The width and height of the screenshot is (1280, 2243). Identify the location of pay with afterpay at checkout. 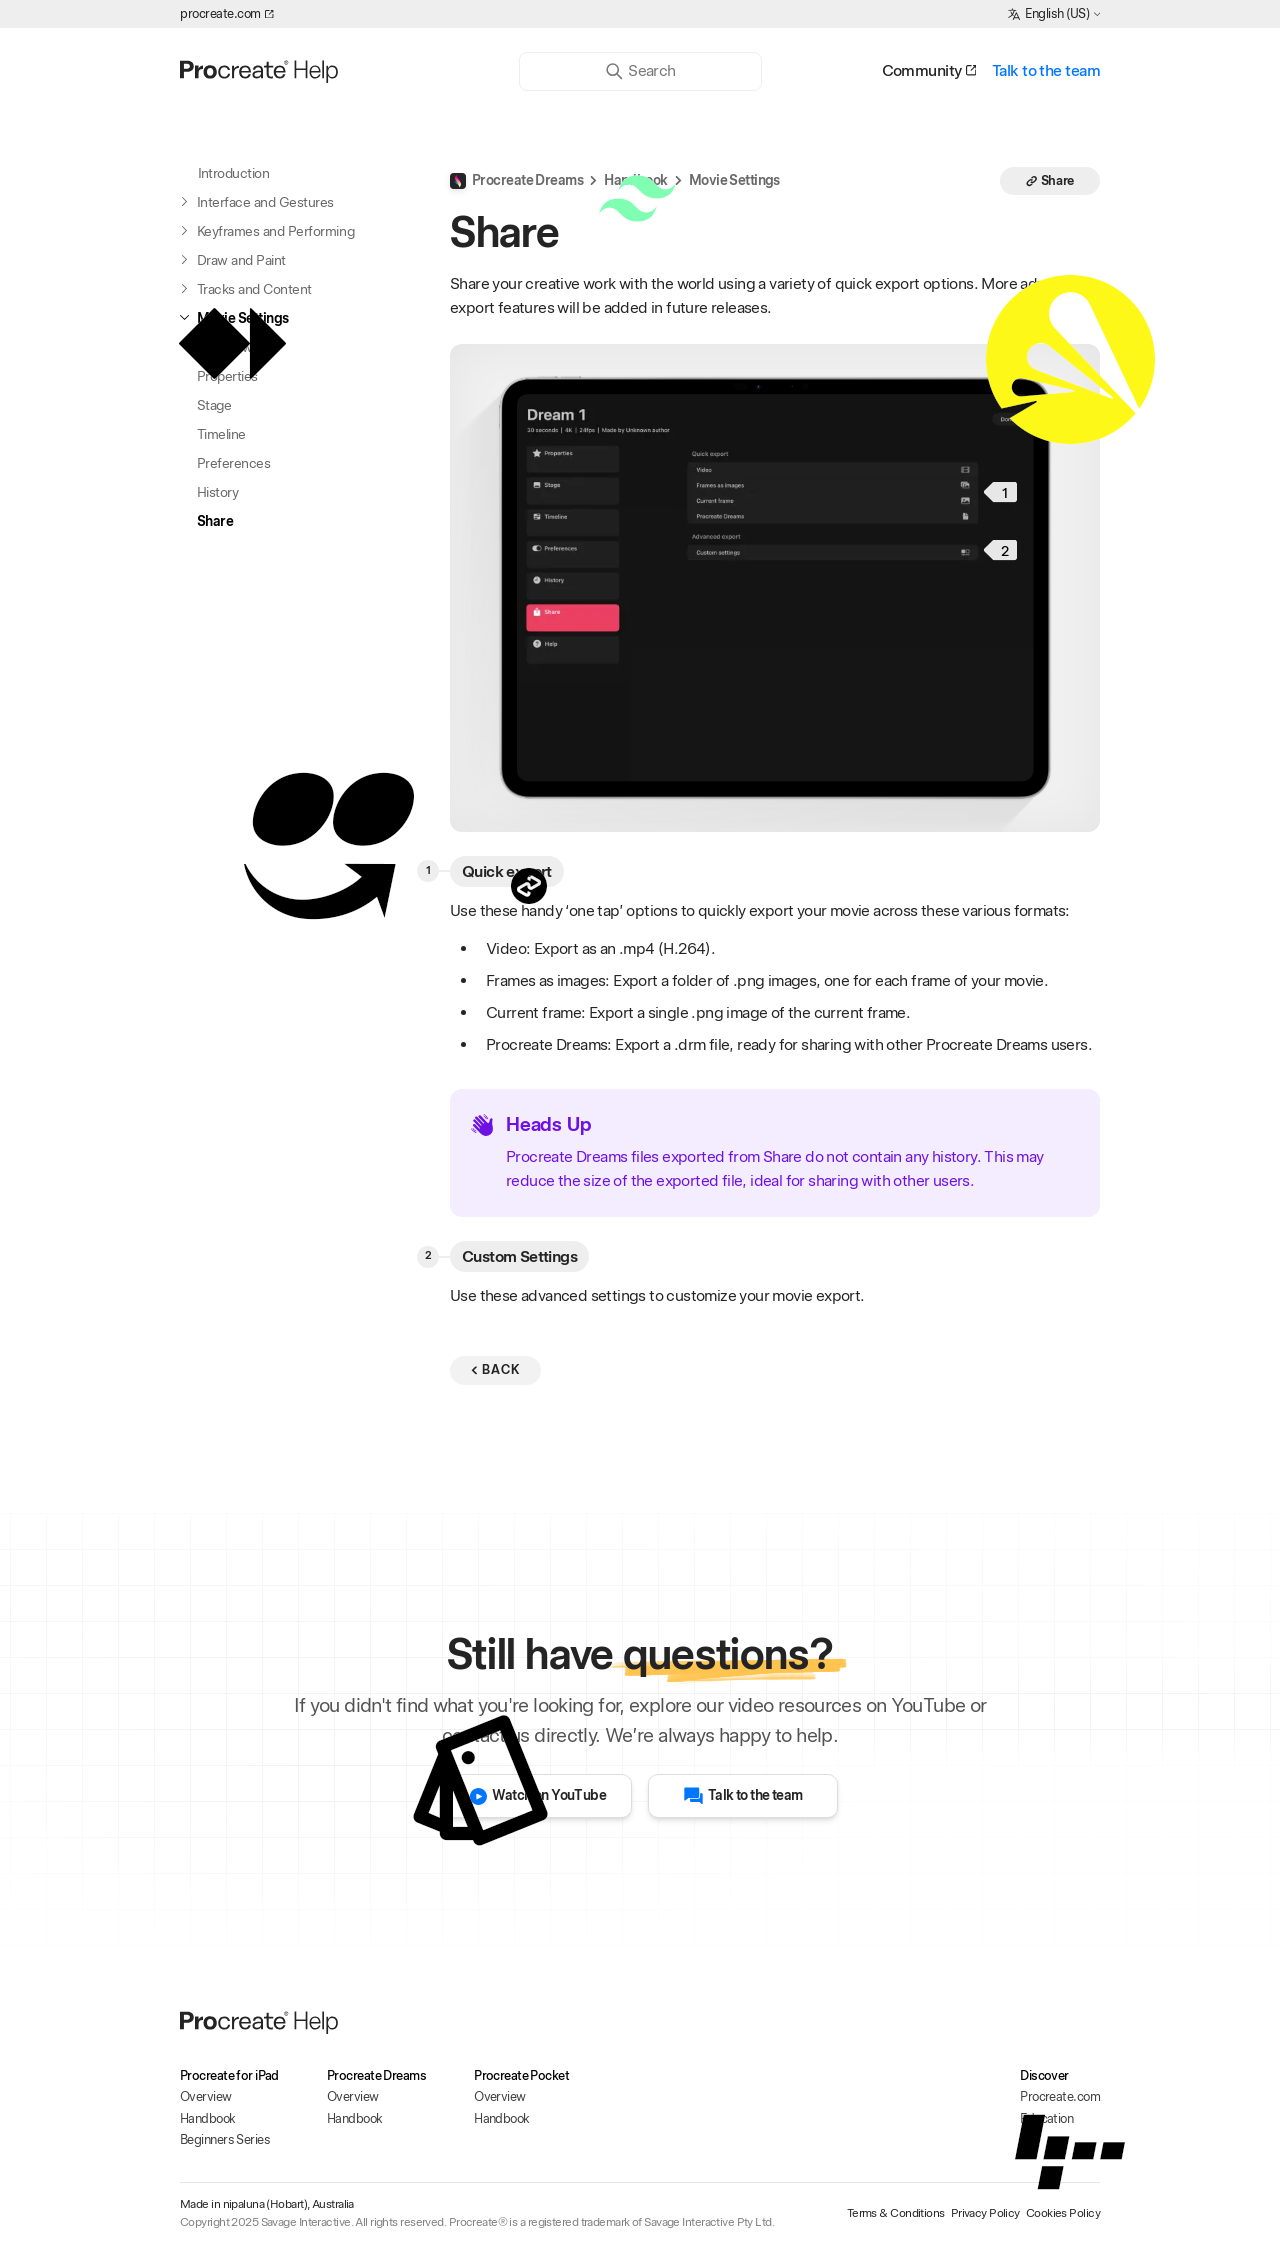
(529, 886).